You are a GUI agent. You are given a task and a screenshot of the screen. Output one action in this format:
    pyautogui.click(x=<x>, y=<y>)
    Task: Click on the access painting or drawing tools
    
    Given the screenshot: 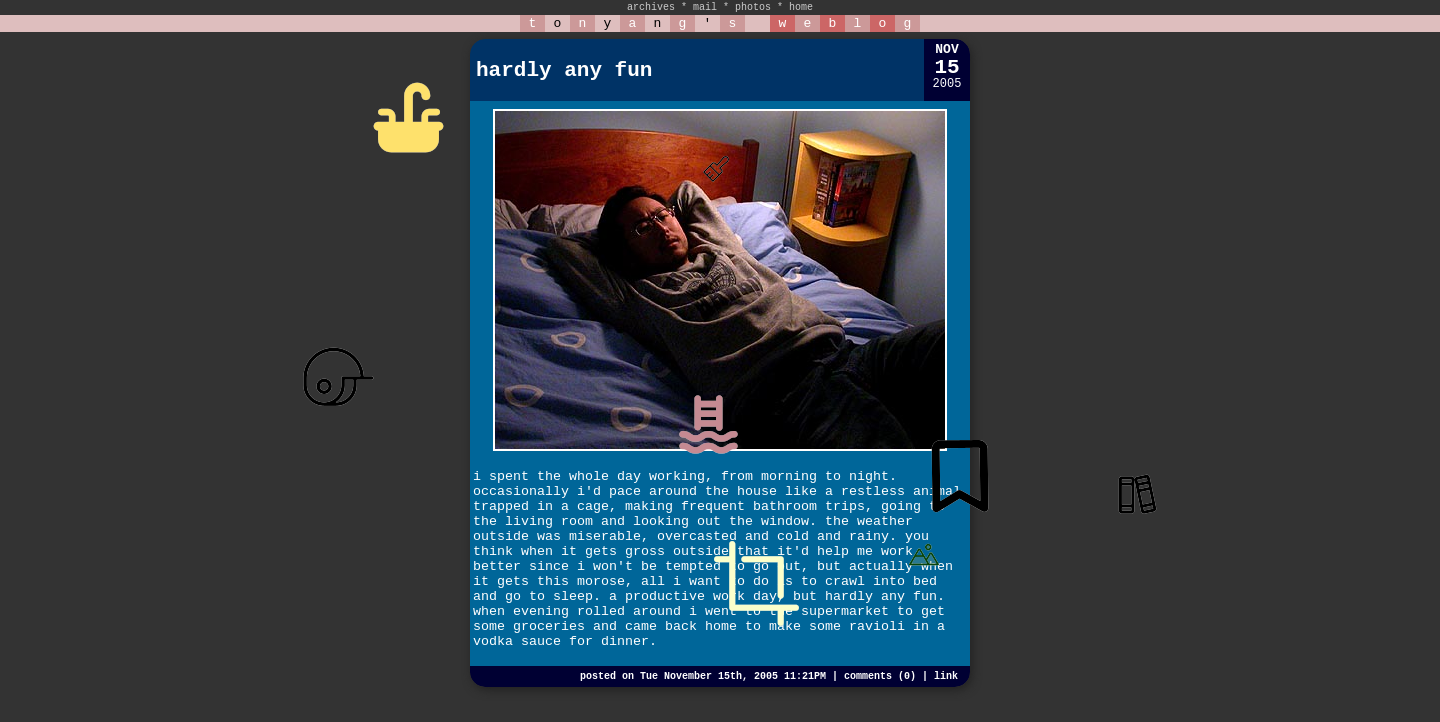 What is the action you would take?
    pyautogui.click(x=716, y=168)
    